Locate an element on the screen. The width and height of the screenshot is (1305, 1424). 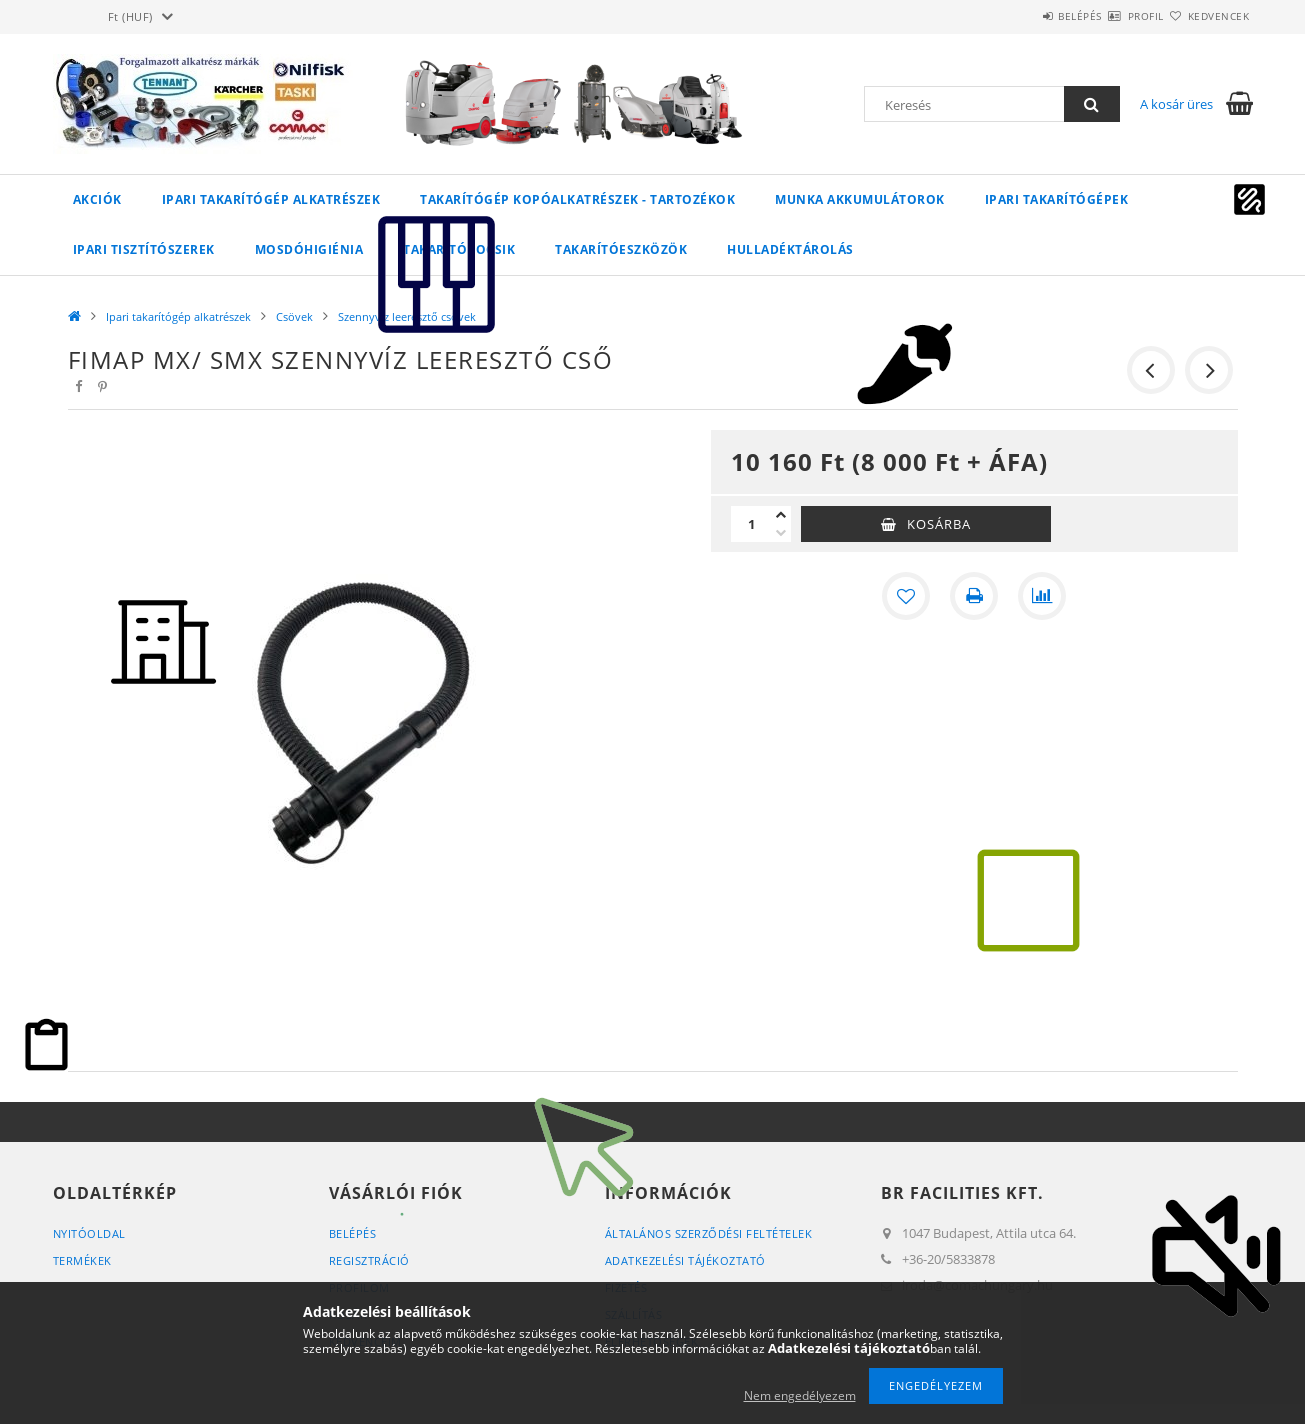
open music or piano app is located at coordinates (436, 274).